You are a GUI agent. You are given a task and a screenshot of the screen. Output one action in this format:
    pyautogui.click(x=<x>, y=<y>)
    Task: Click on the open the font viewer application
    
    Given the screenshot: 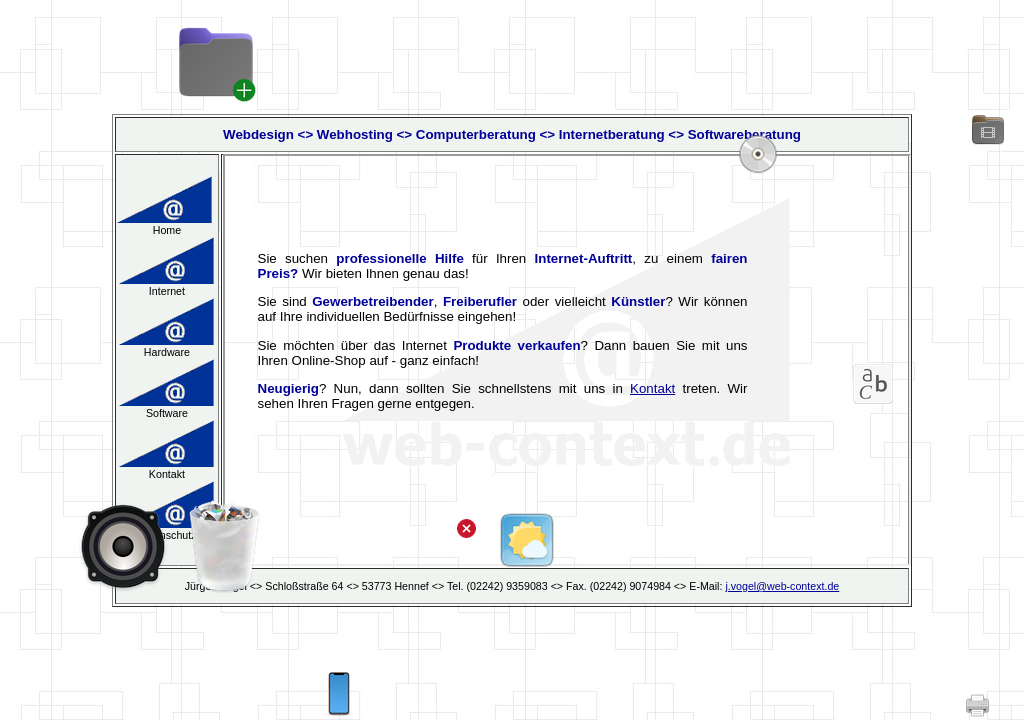 What is the action you would take?
    pyautogui.click(x=873, y=384)
    